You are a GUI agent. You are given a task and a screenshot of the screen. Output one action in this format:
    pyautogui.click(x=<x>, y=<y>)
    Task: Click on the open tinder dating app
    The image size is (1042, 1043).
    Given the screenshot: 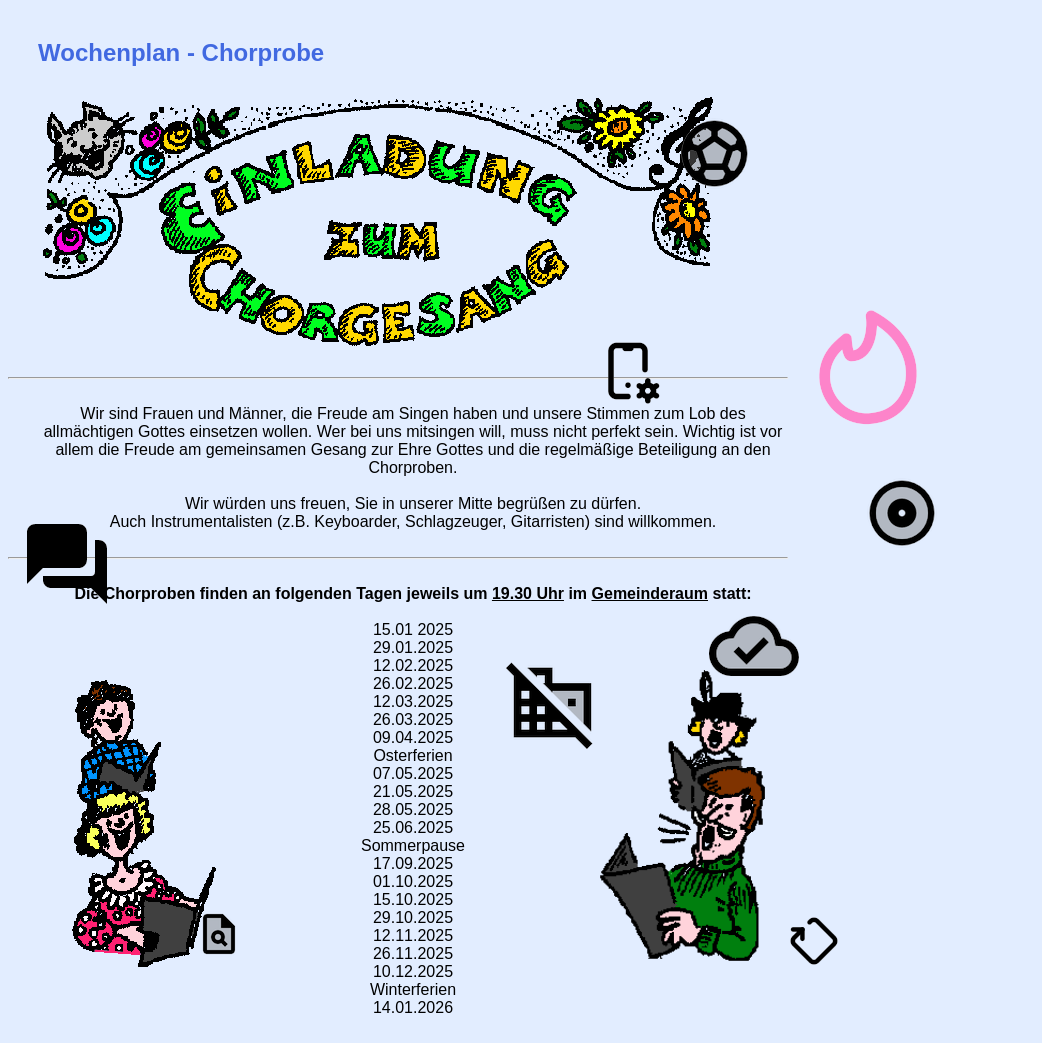 What is the action you would take?
    pyautogui.click(x=868, y=370)
    